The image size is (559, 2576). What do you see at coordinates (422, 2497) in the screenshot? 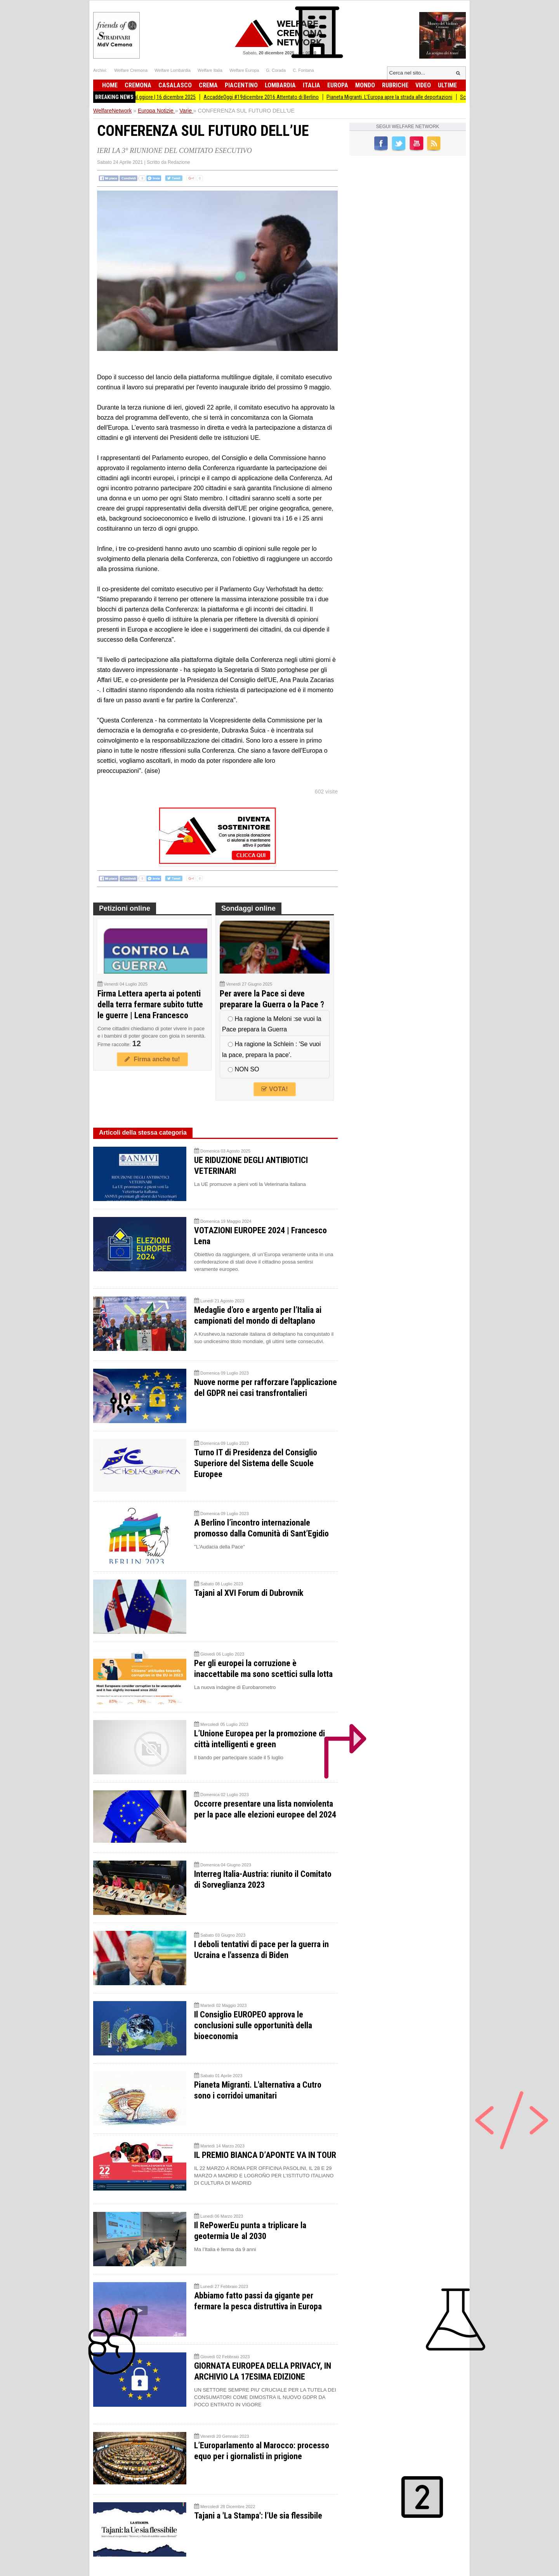
I see `select option number two` at bounding box center [422, 2497].